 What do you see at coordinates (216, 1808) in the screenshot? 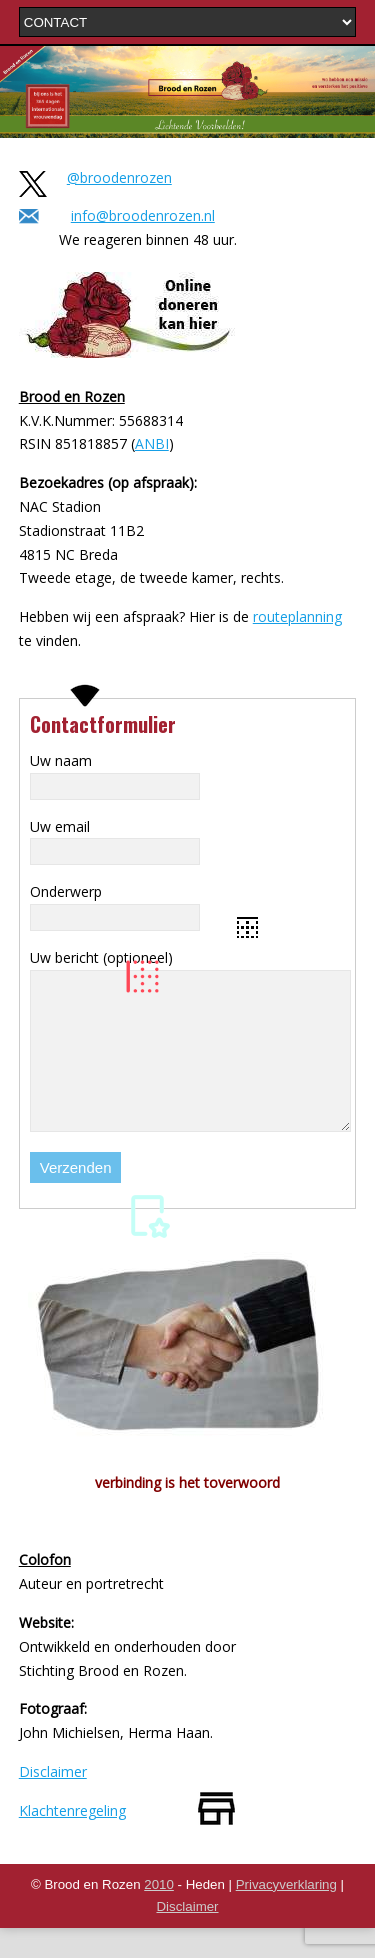
I see `find nearby stores or shops` at bounding box center [216, 1808].